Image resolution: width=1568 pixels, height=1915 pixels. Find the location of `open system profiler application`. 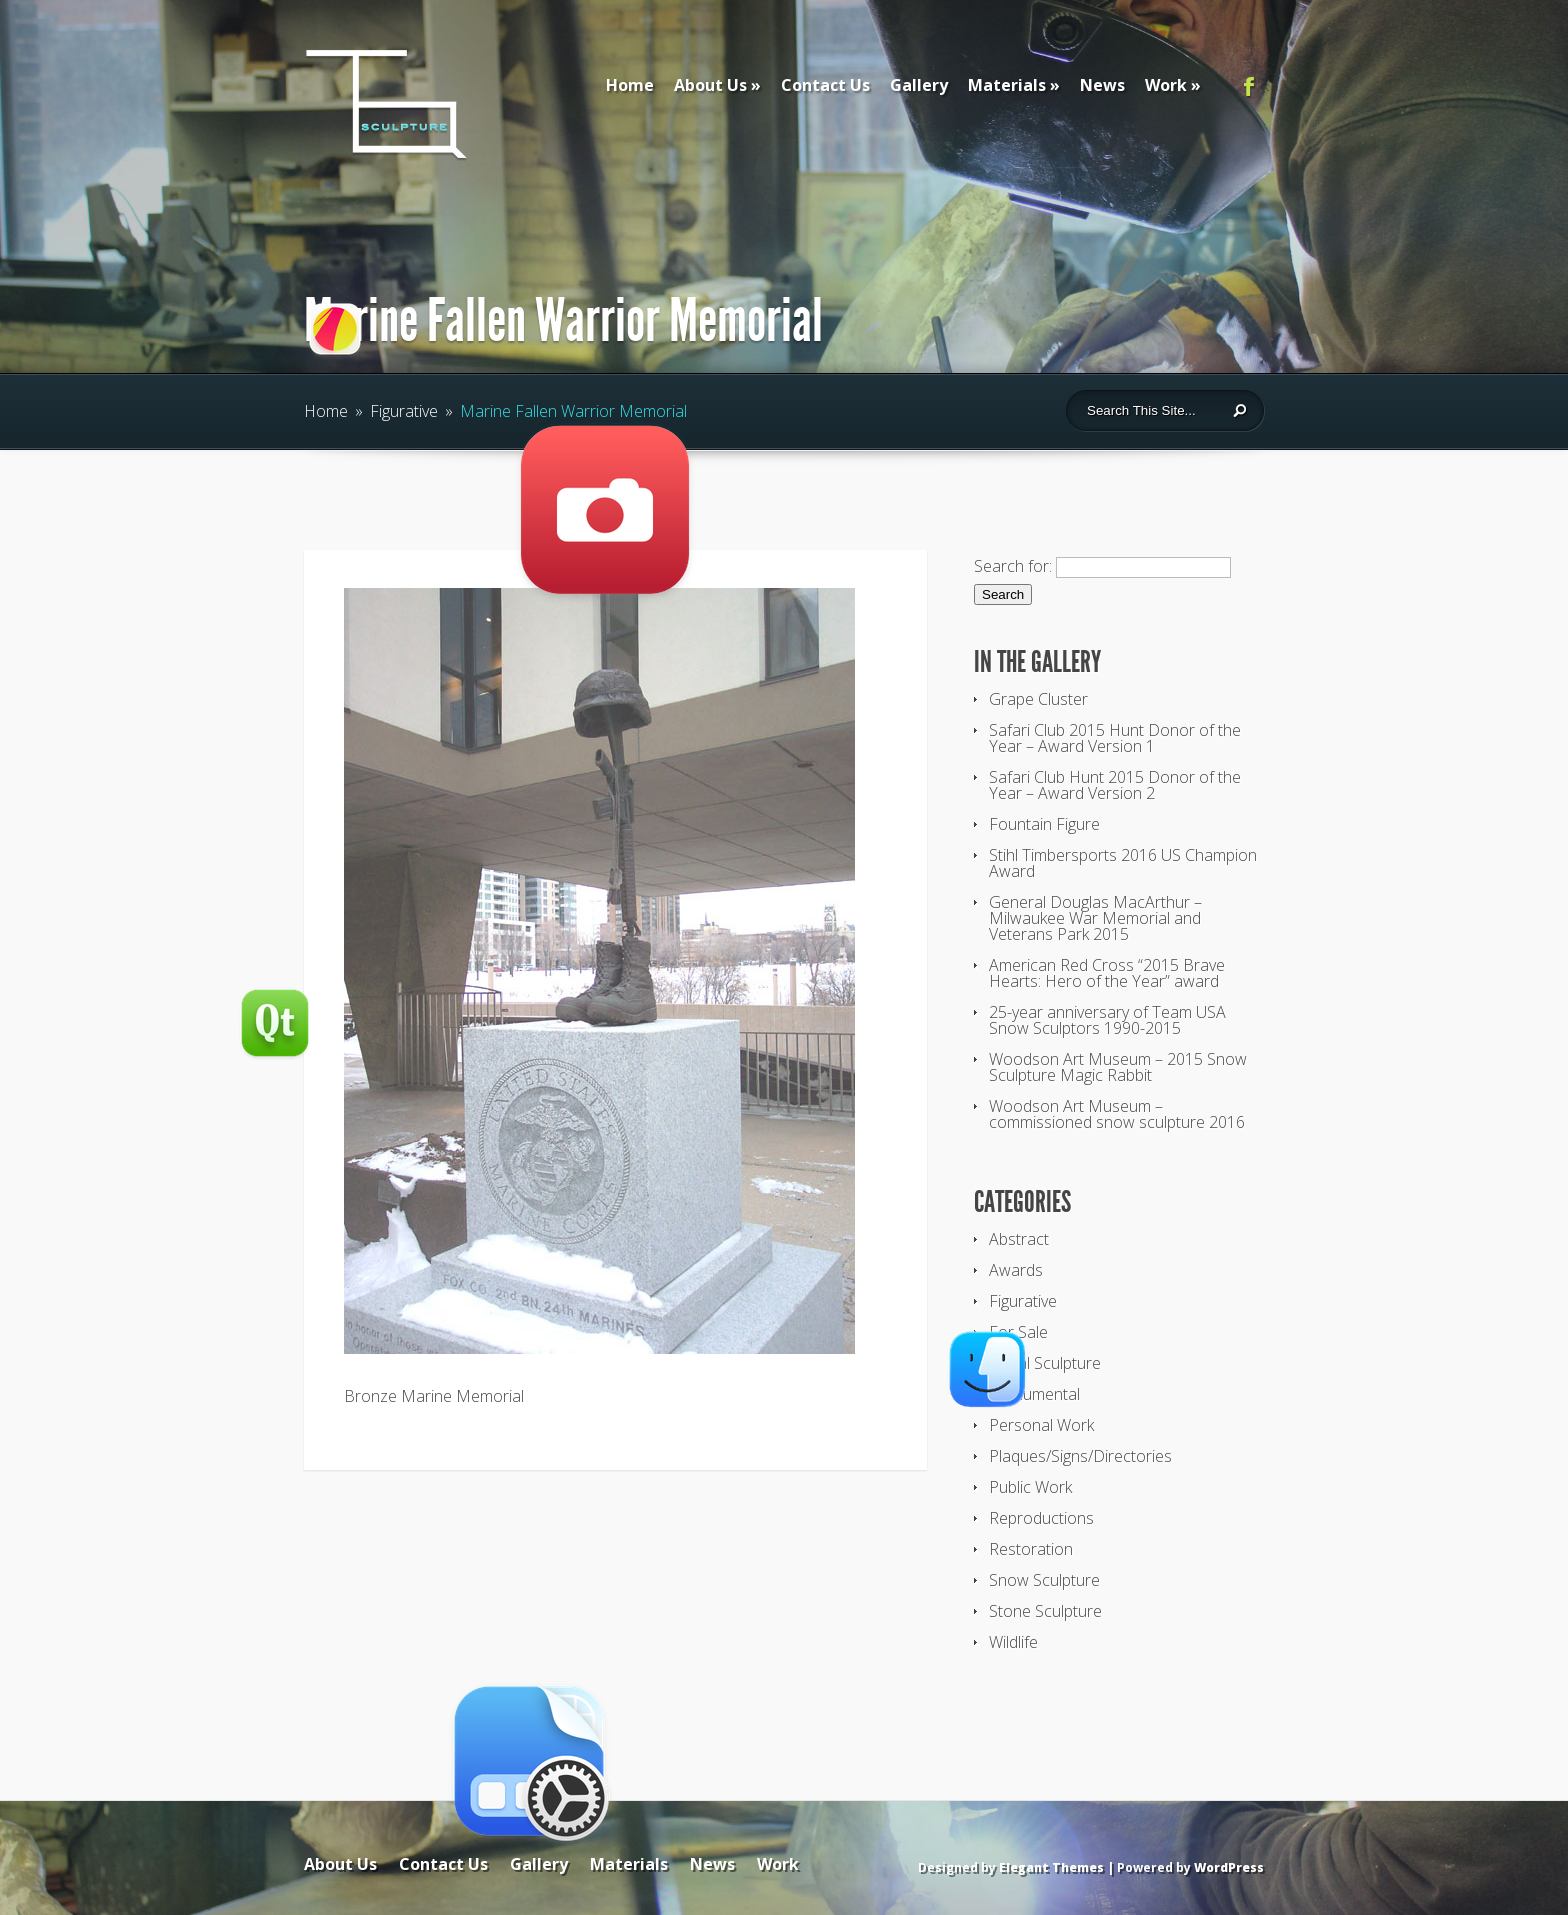

open system profiler application is located at coordinates (529, 1761).